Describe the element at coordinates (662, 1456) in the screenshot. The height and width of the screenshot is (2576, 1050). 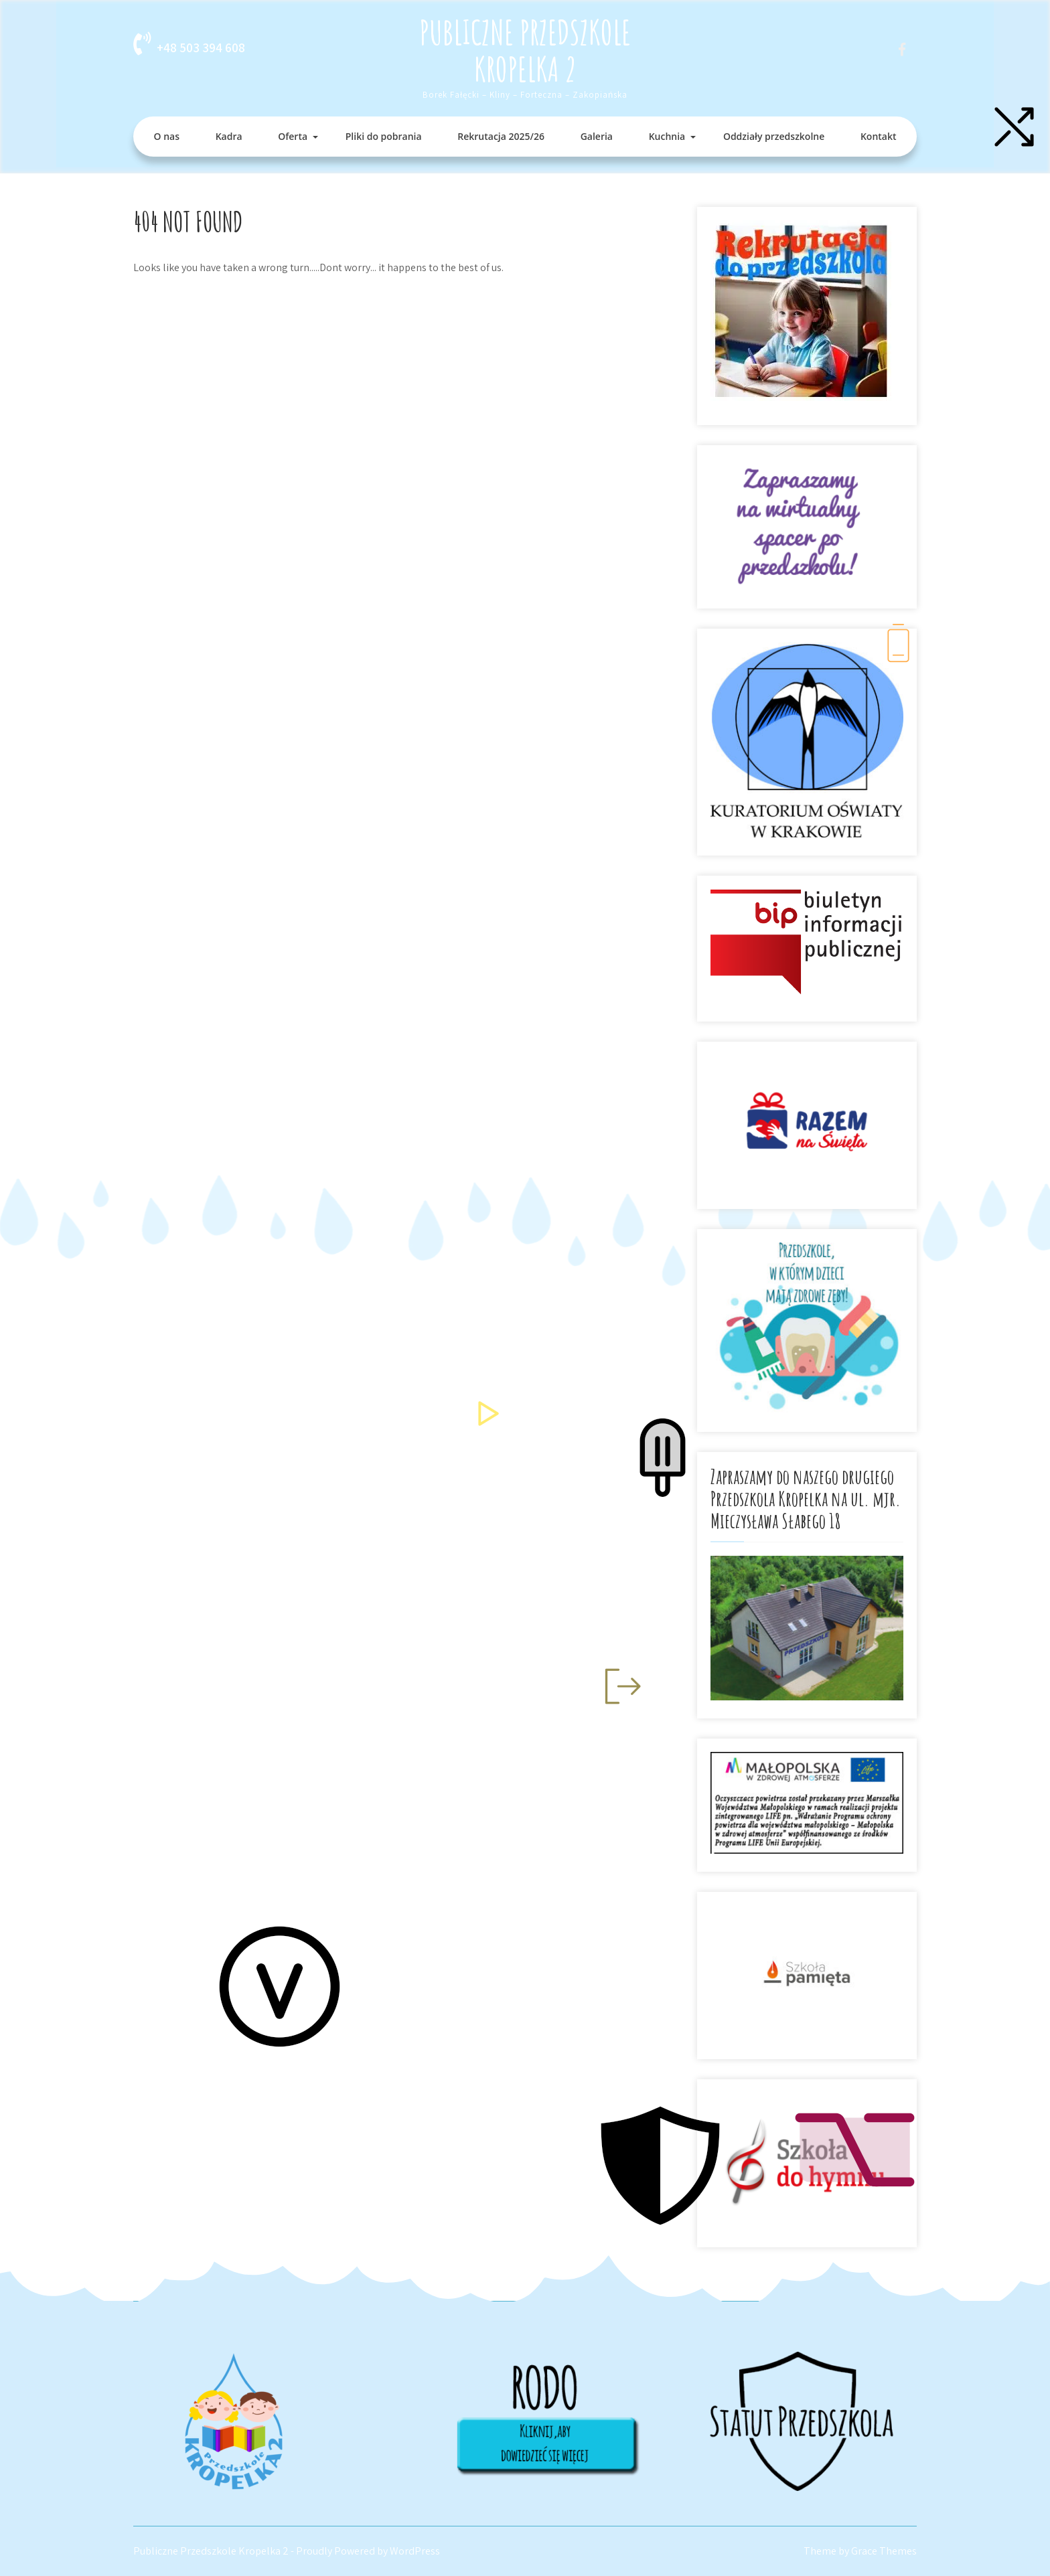
I see `access dessert or frozen treats category` at that location.